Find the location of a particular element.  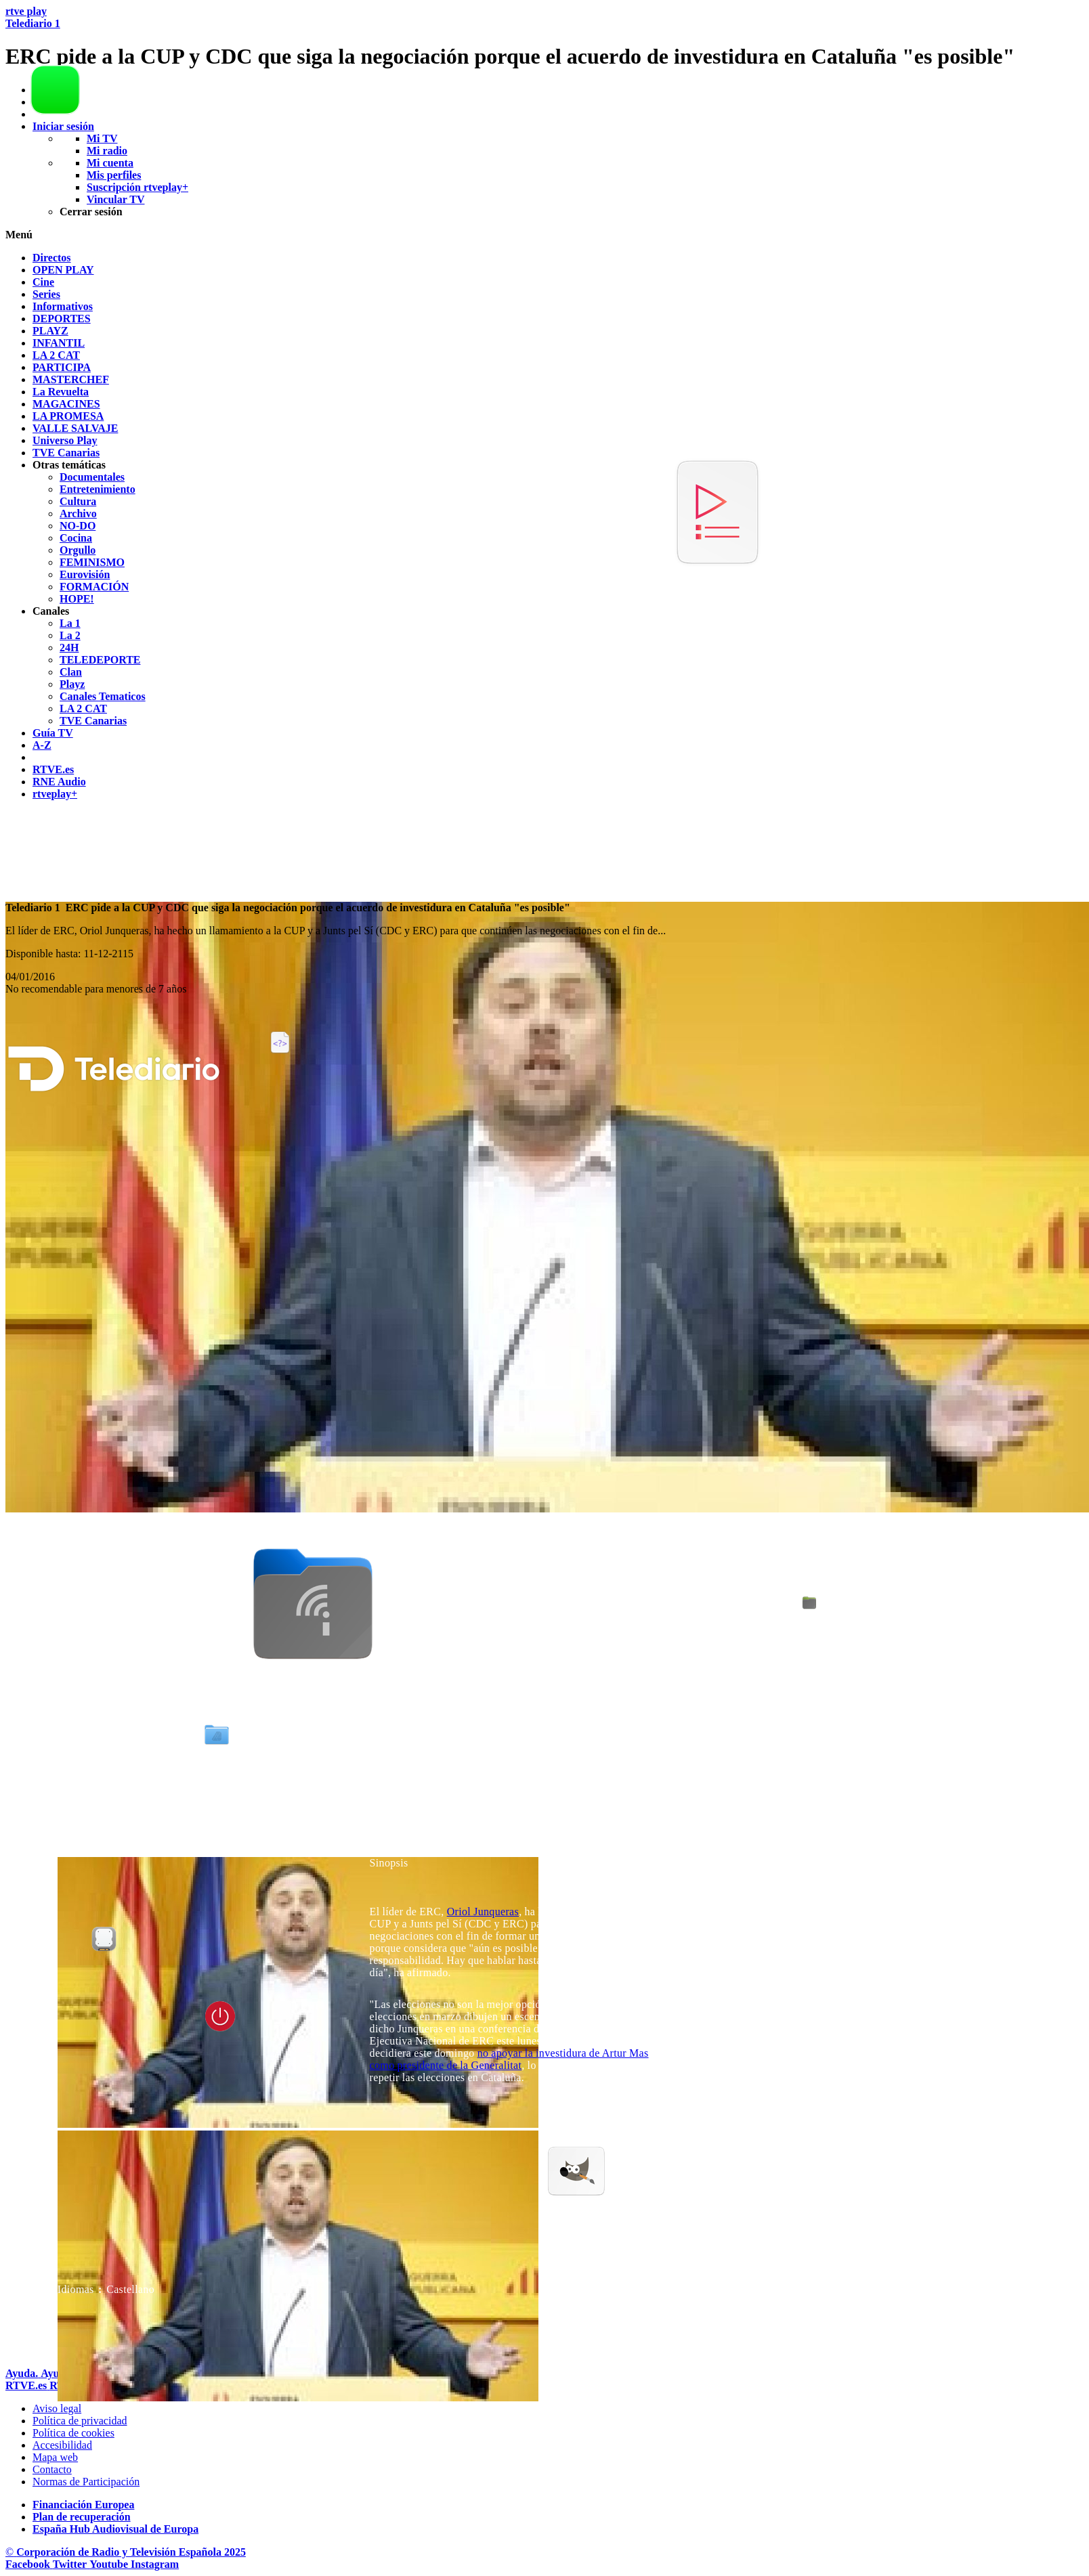

shut down or power off the system is located at coordinates (221, 2017).